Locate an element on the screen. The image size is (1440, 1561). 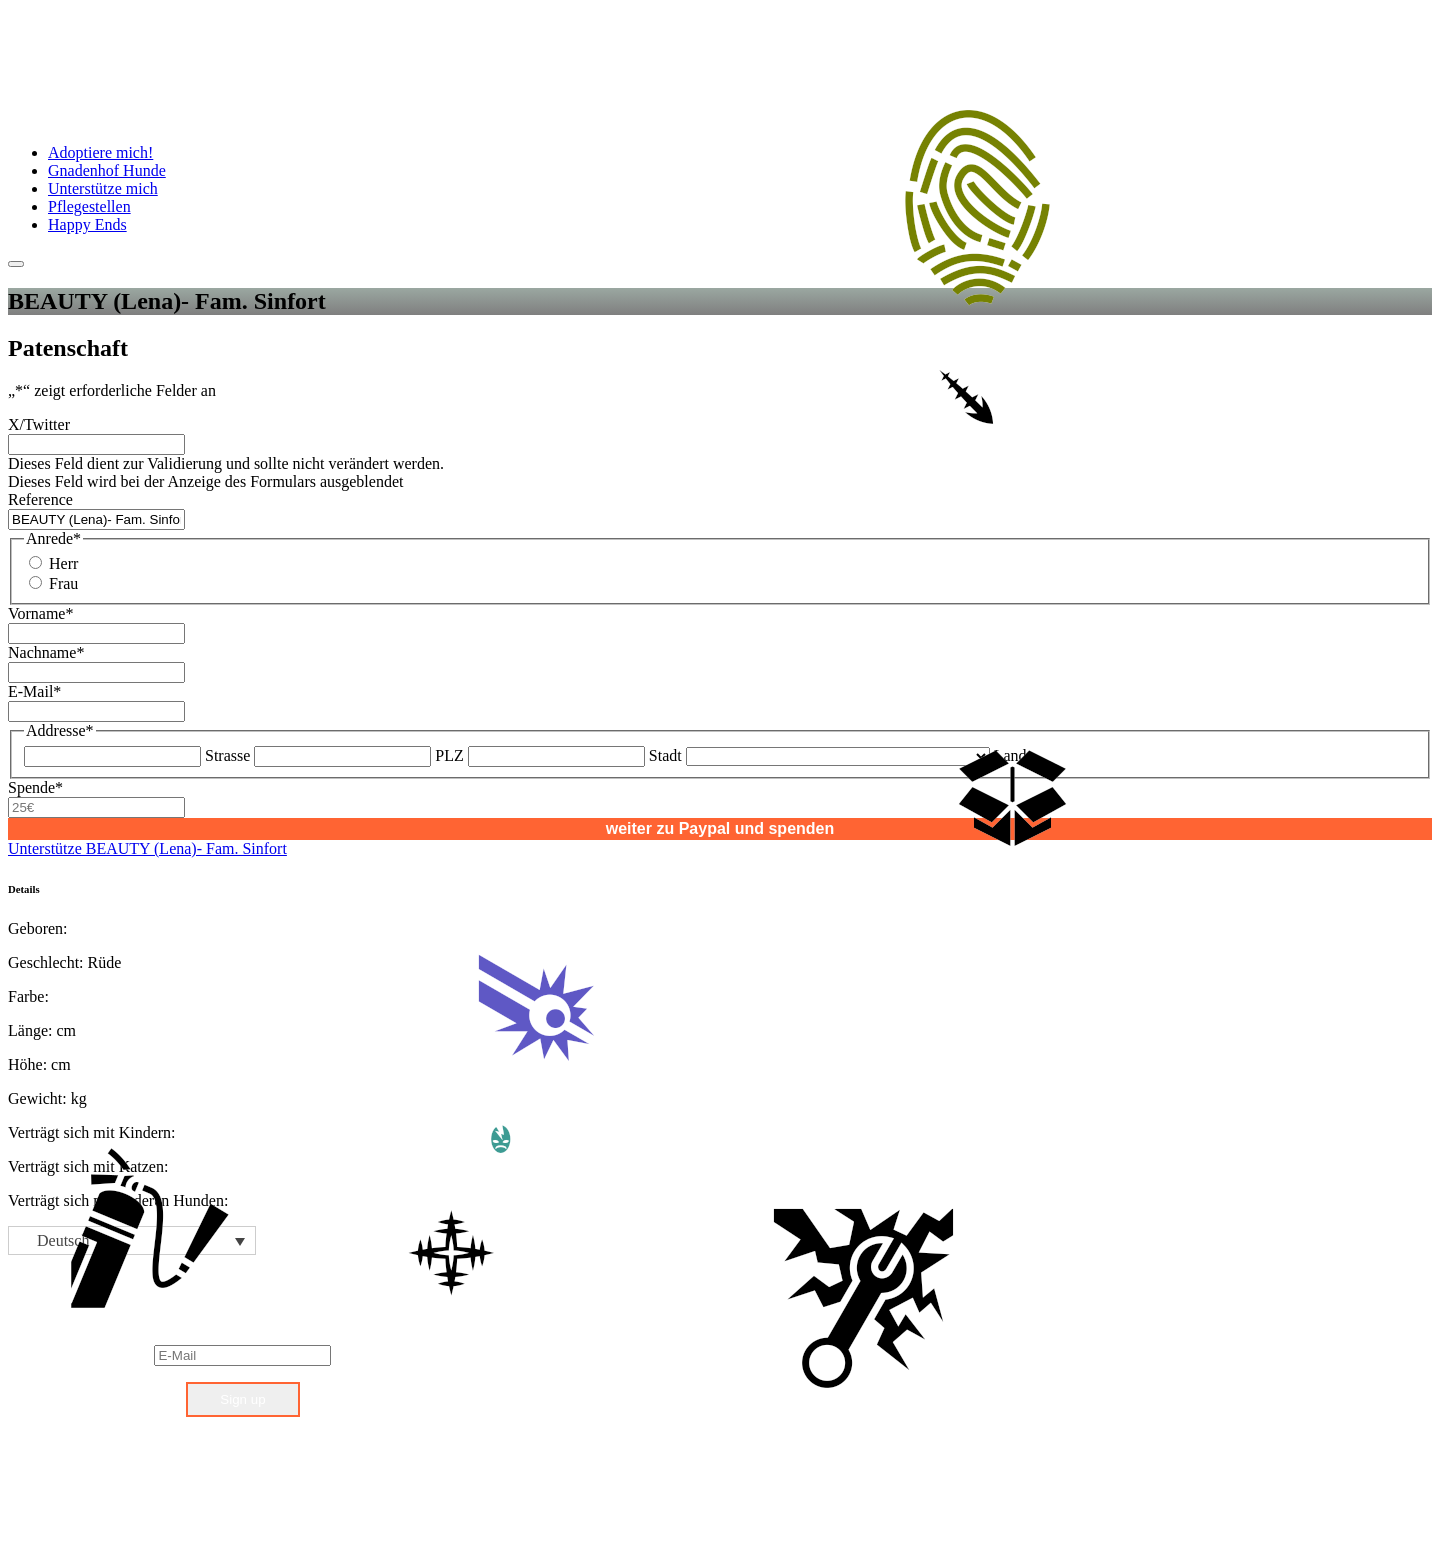
authenticate using fingerprint is located at coordinates (976, 206).